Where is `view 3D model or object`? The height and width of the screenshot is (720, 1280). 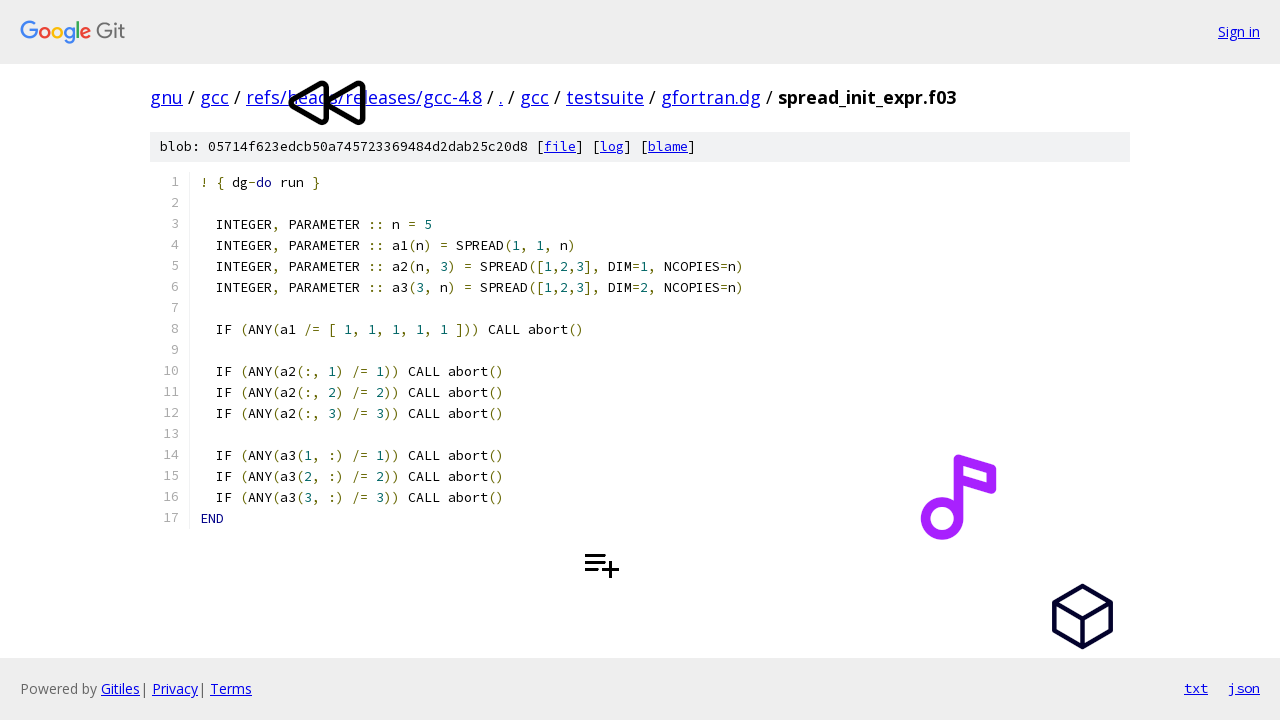
view 3D model or object is located at coordinates (1082, 616).